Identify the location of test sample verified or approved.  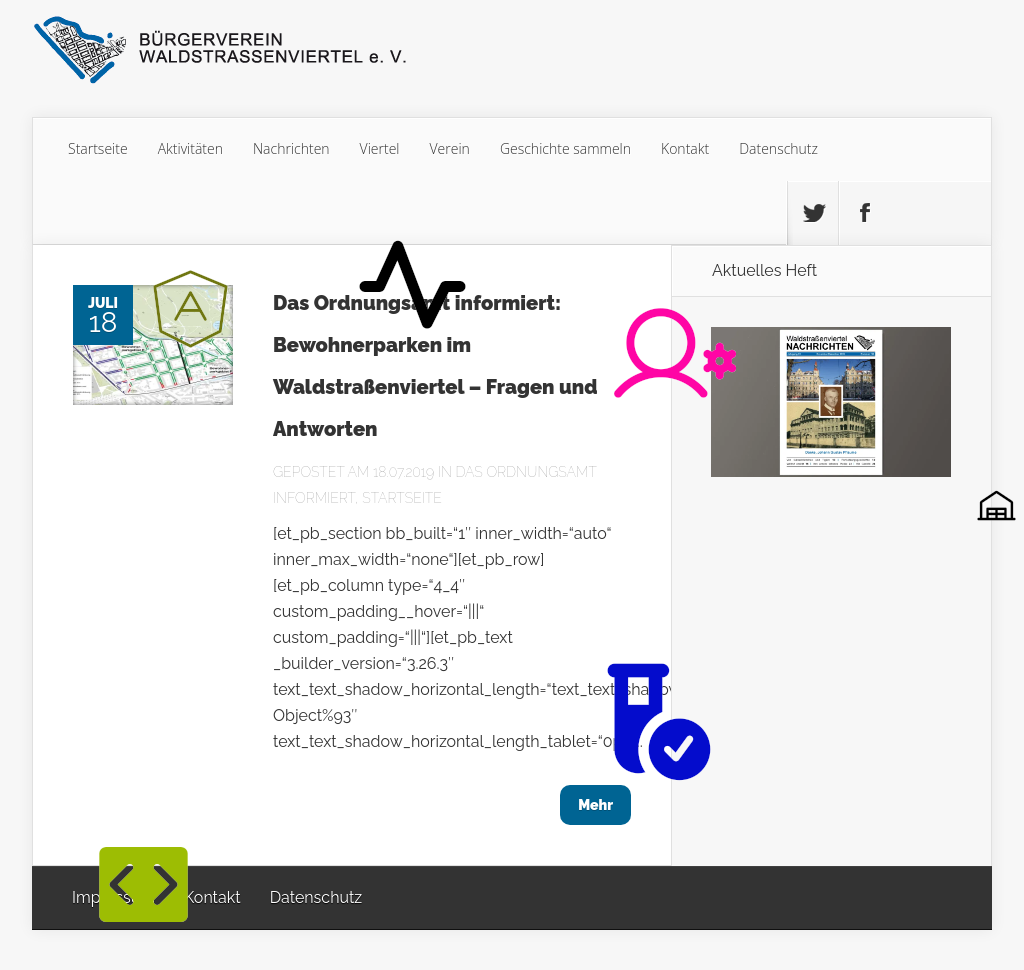
(655, 718).